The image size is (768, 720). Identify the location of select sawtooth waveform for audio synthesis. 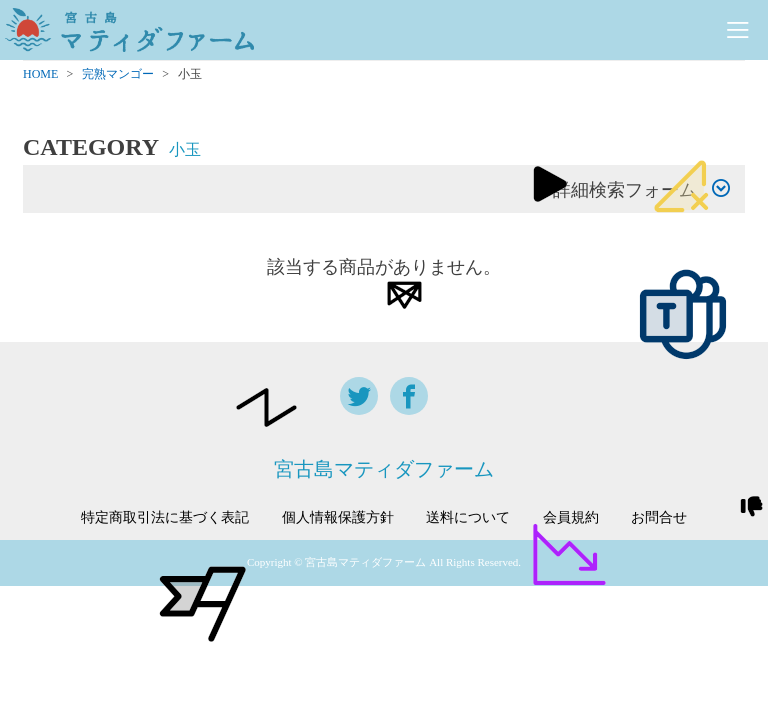
(266, 407).